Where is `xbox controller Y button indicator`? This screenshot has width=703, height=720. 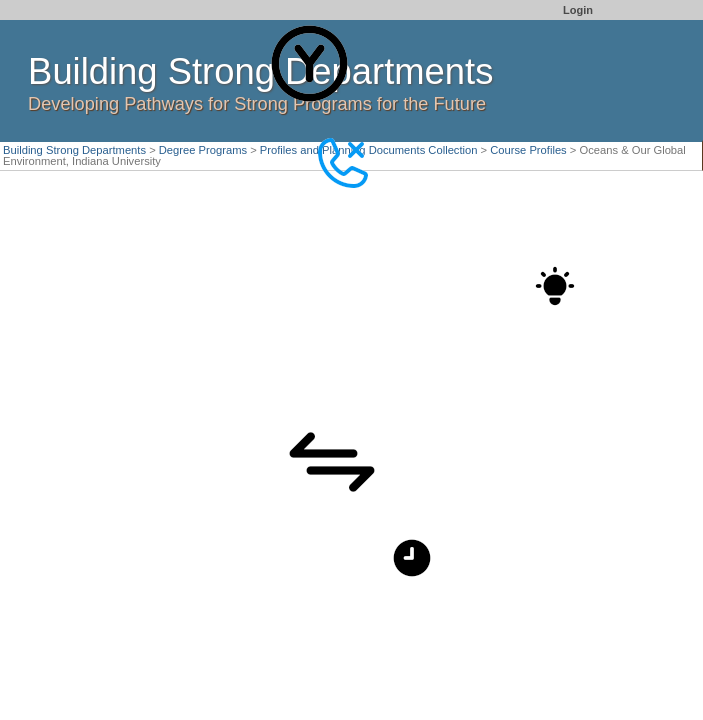
xbox controller Y button indicator is located at coordinates (309, 63).